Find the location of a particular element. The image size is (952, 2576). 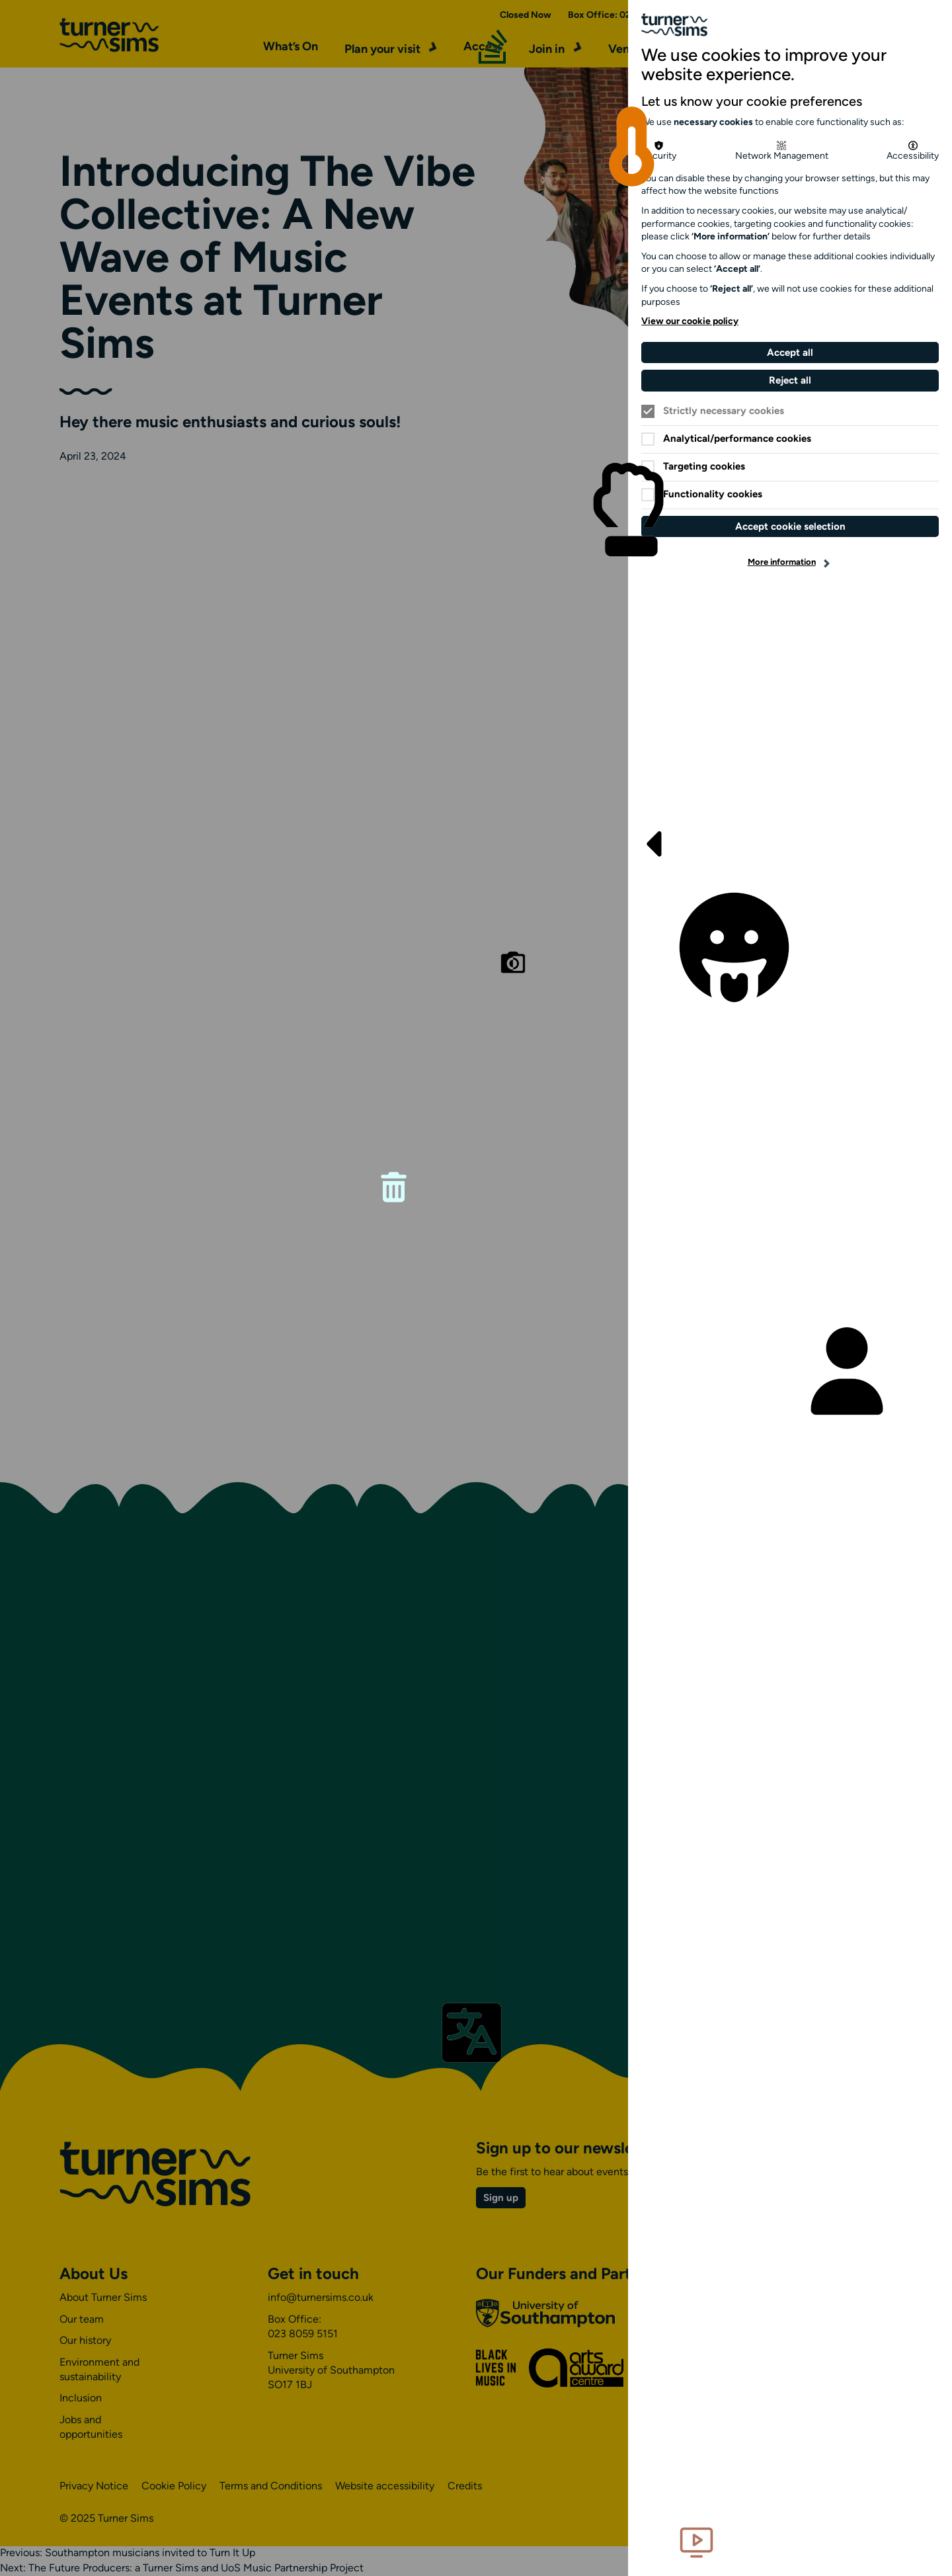

play video on desktop monitor is located at coordinates (696, 2541).